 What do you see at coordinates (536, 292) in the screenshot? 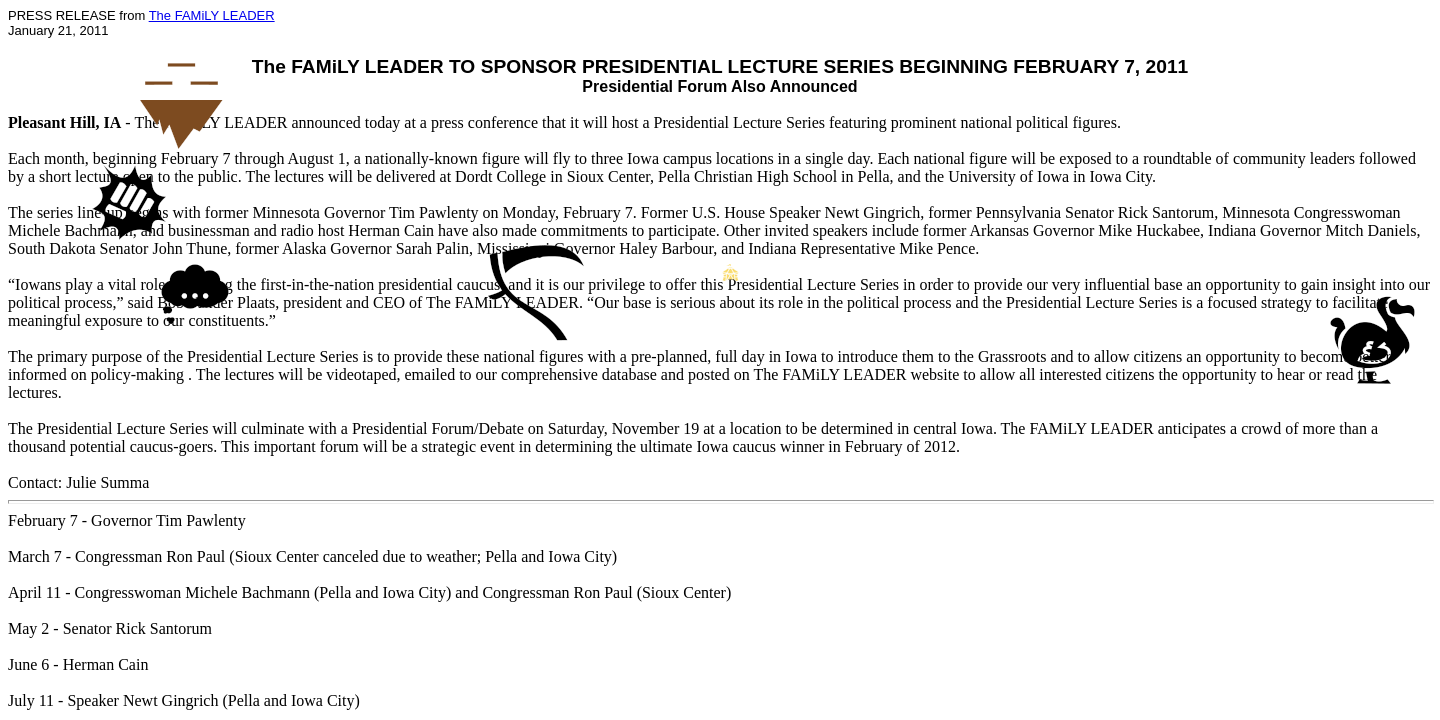
I see `select the scythe weapon or tool` at bounding box center [536, 292].